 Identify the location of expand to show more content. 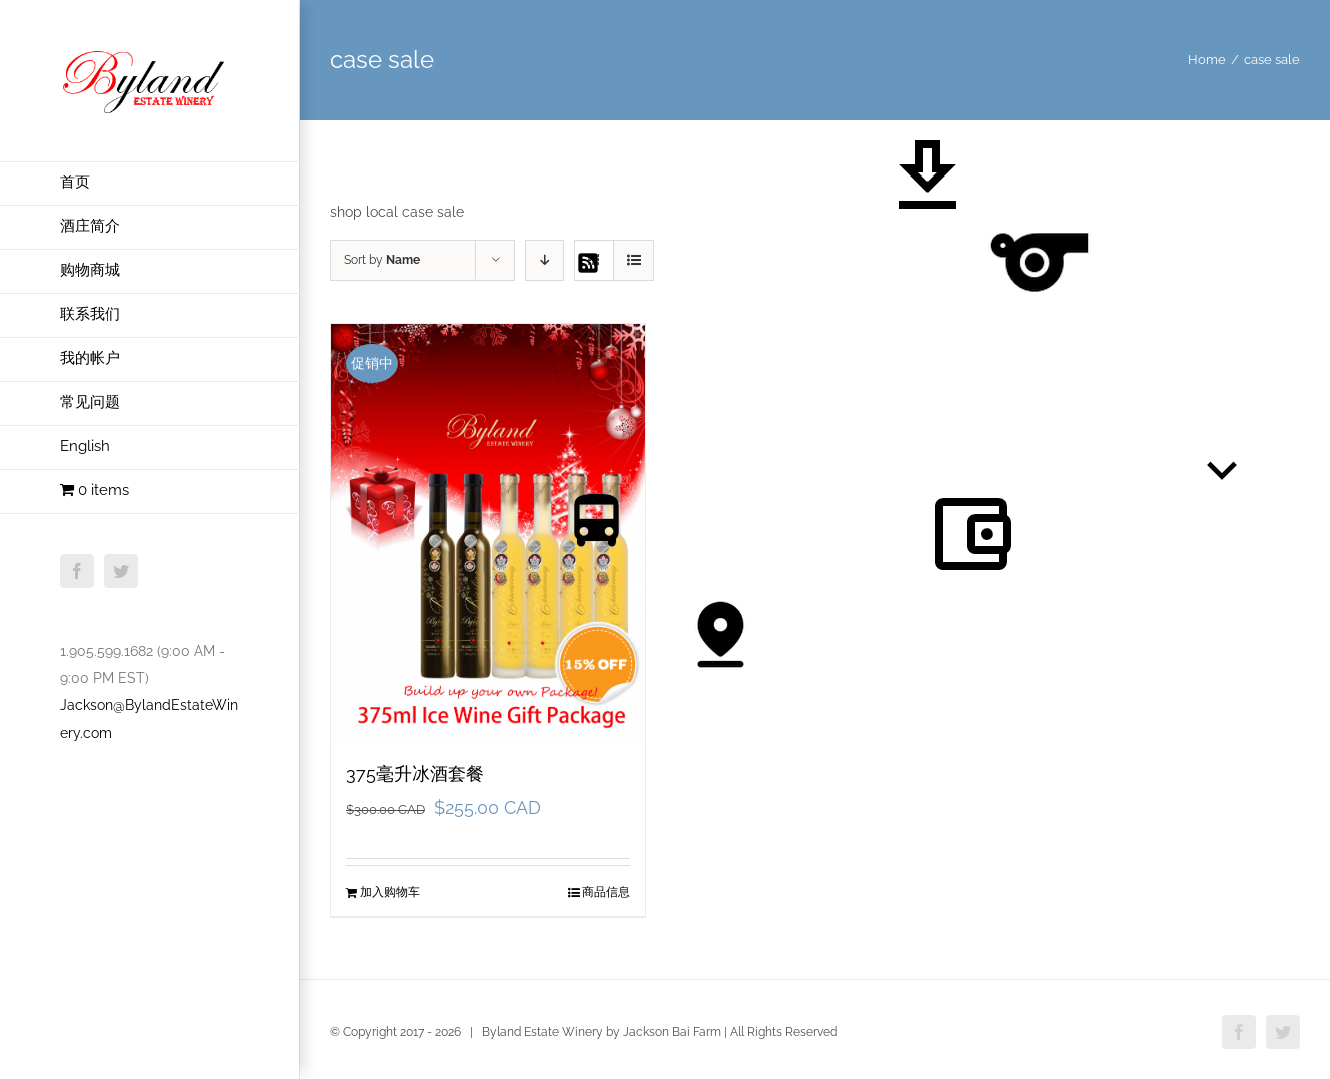
(1222, 470).